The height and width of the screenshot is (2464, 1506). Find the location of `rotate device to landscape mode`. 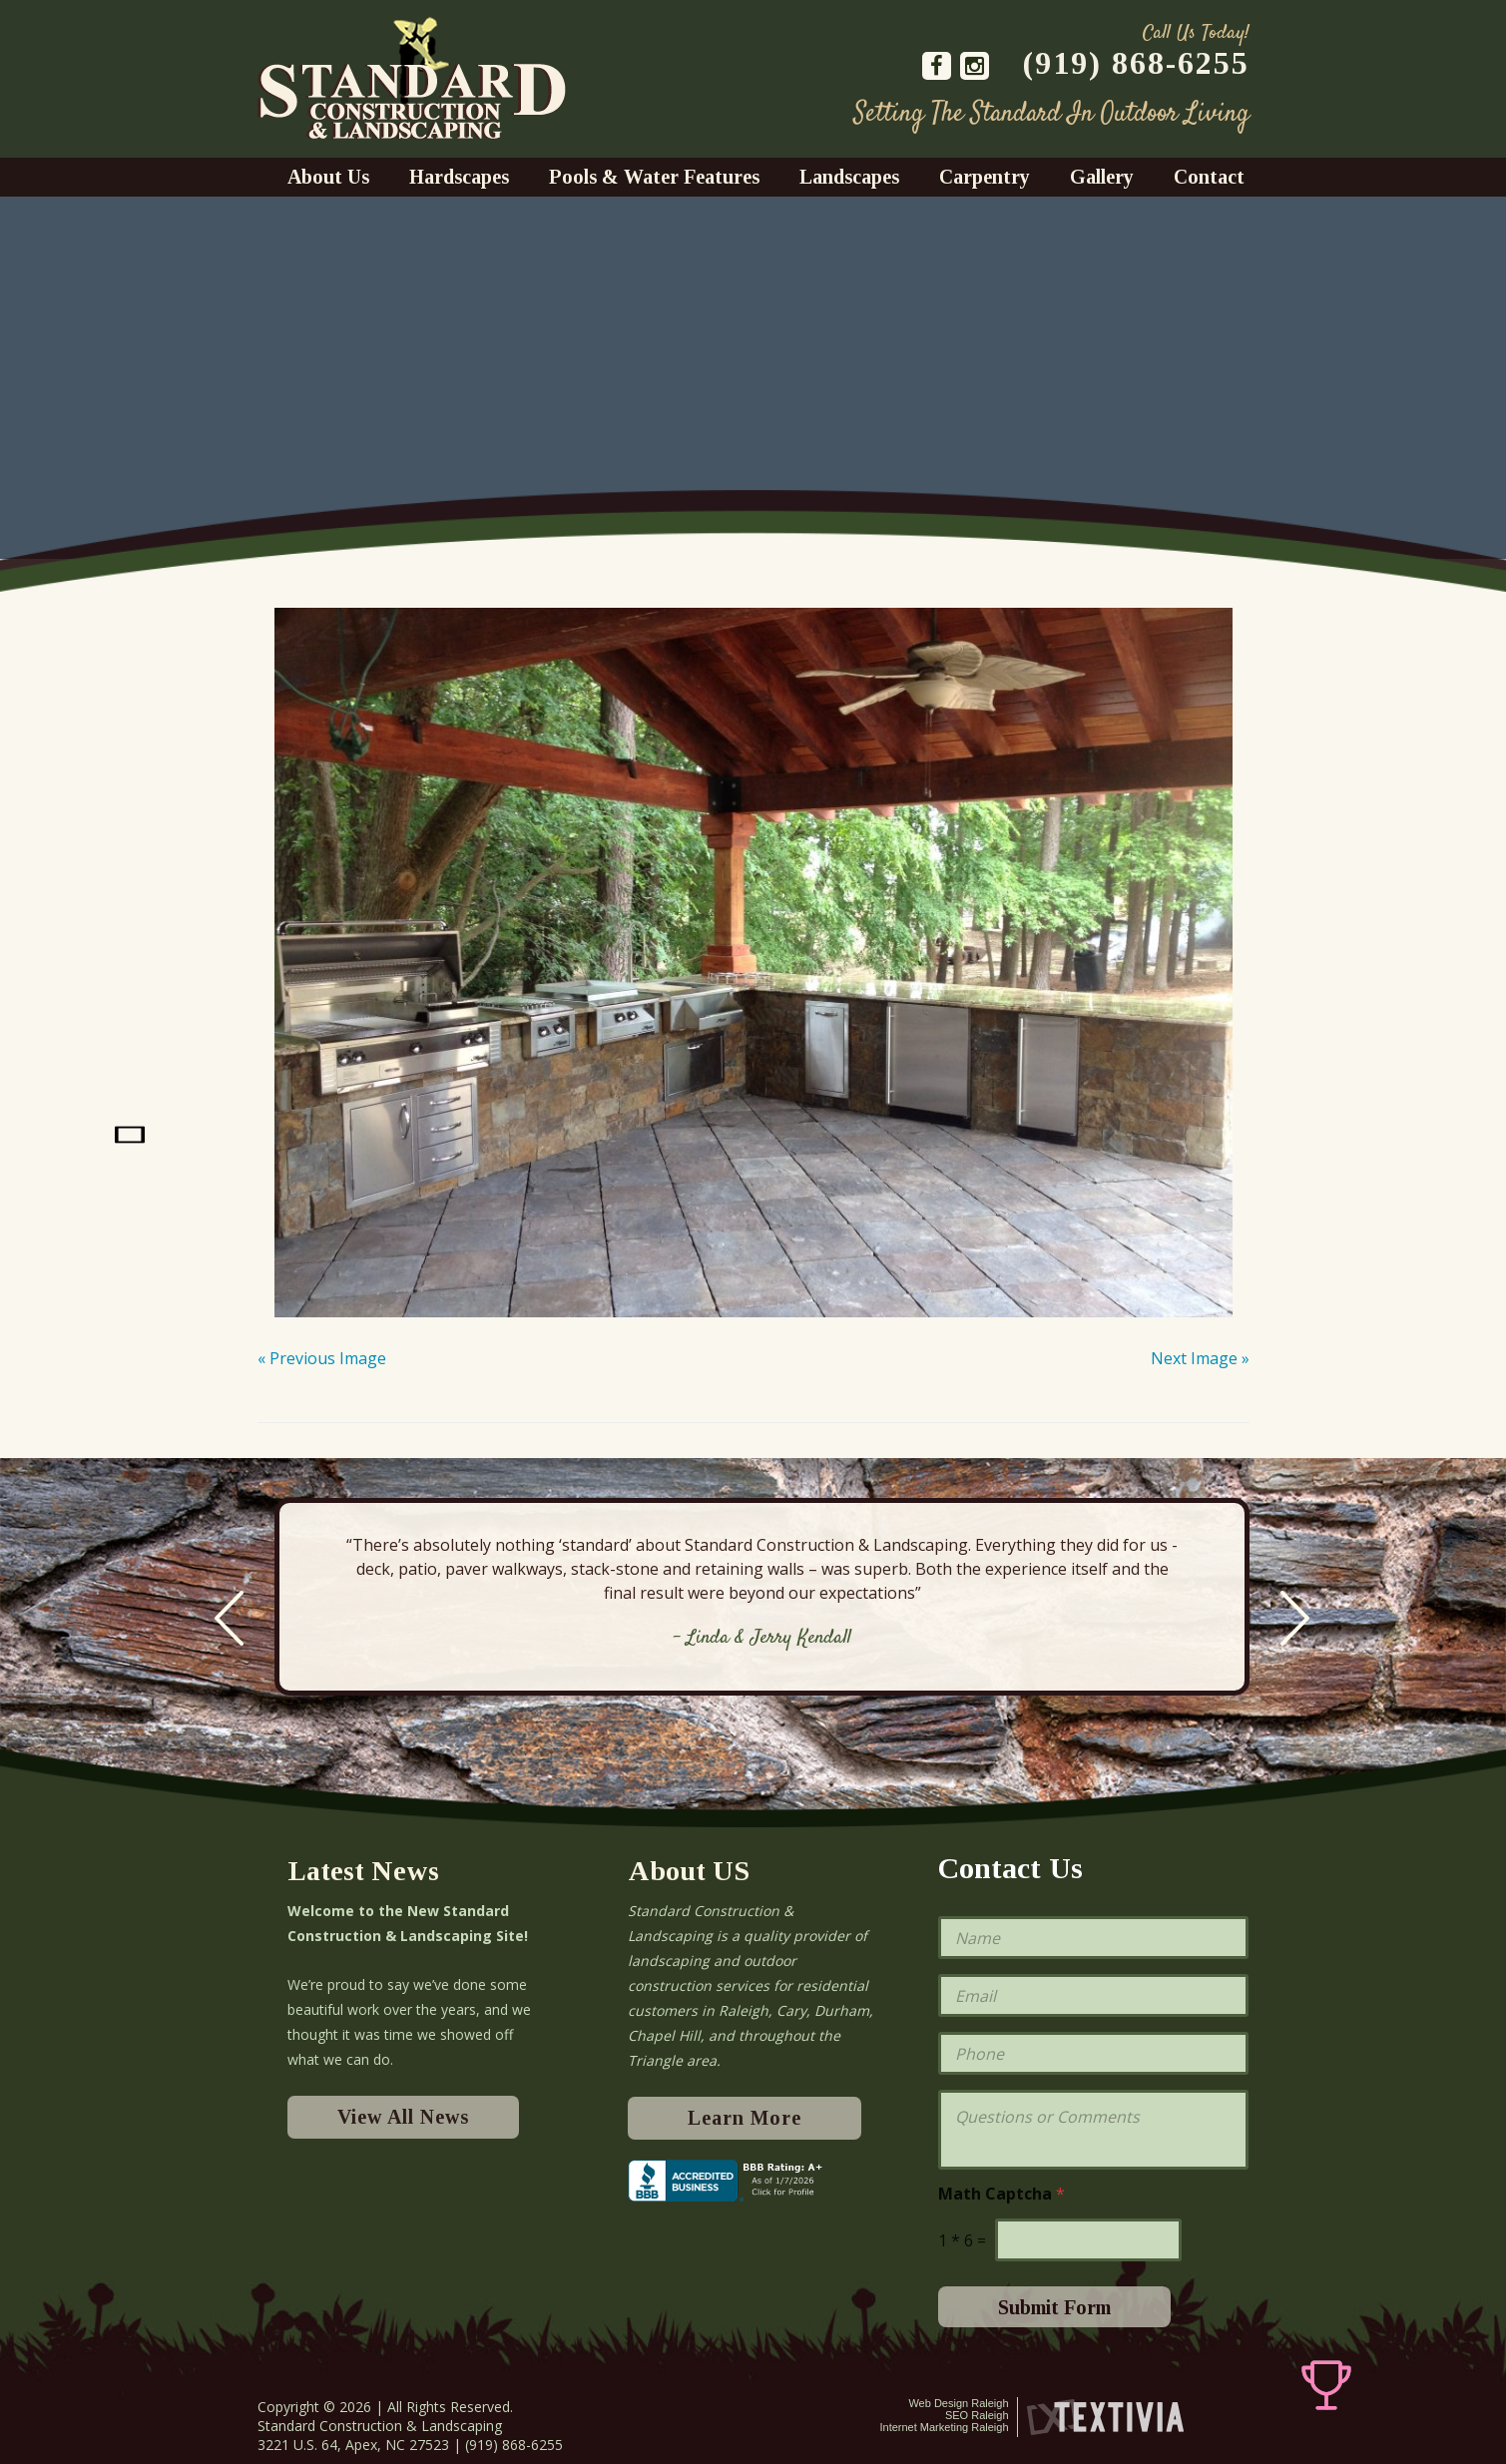

rotate device to landscape mode is located at coordinates (130, 1135).